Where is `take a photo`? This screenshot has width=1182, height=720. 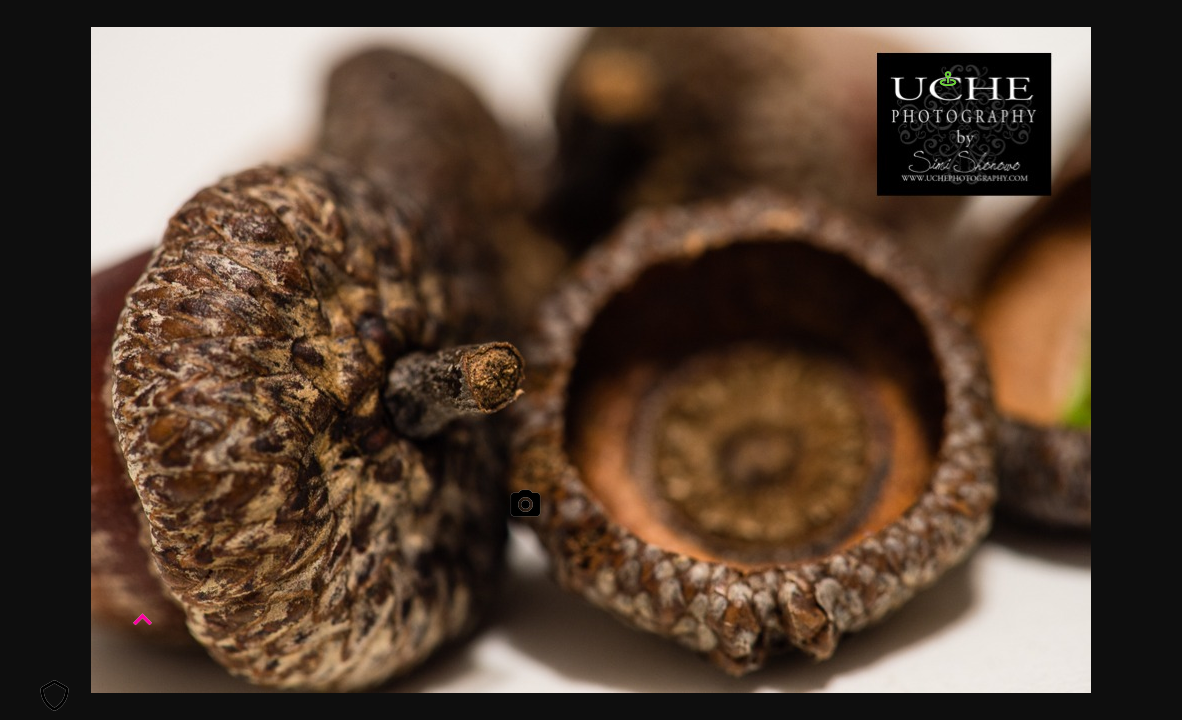 take a photo is located at coordinates (525, 504).